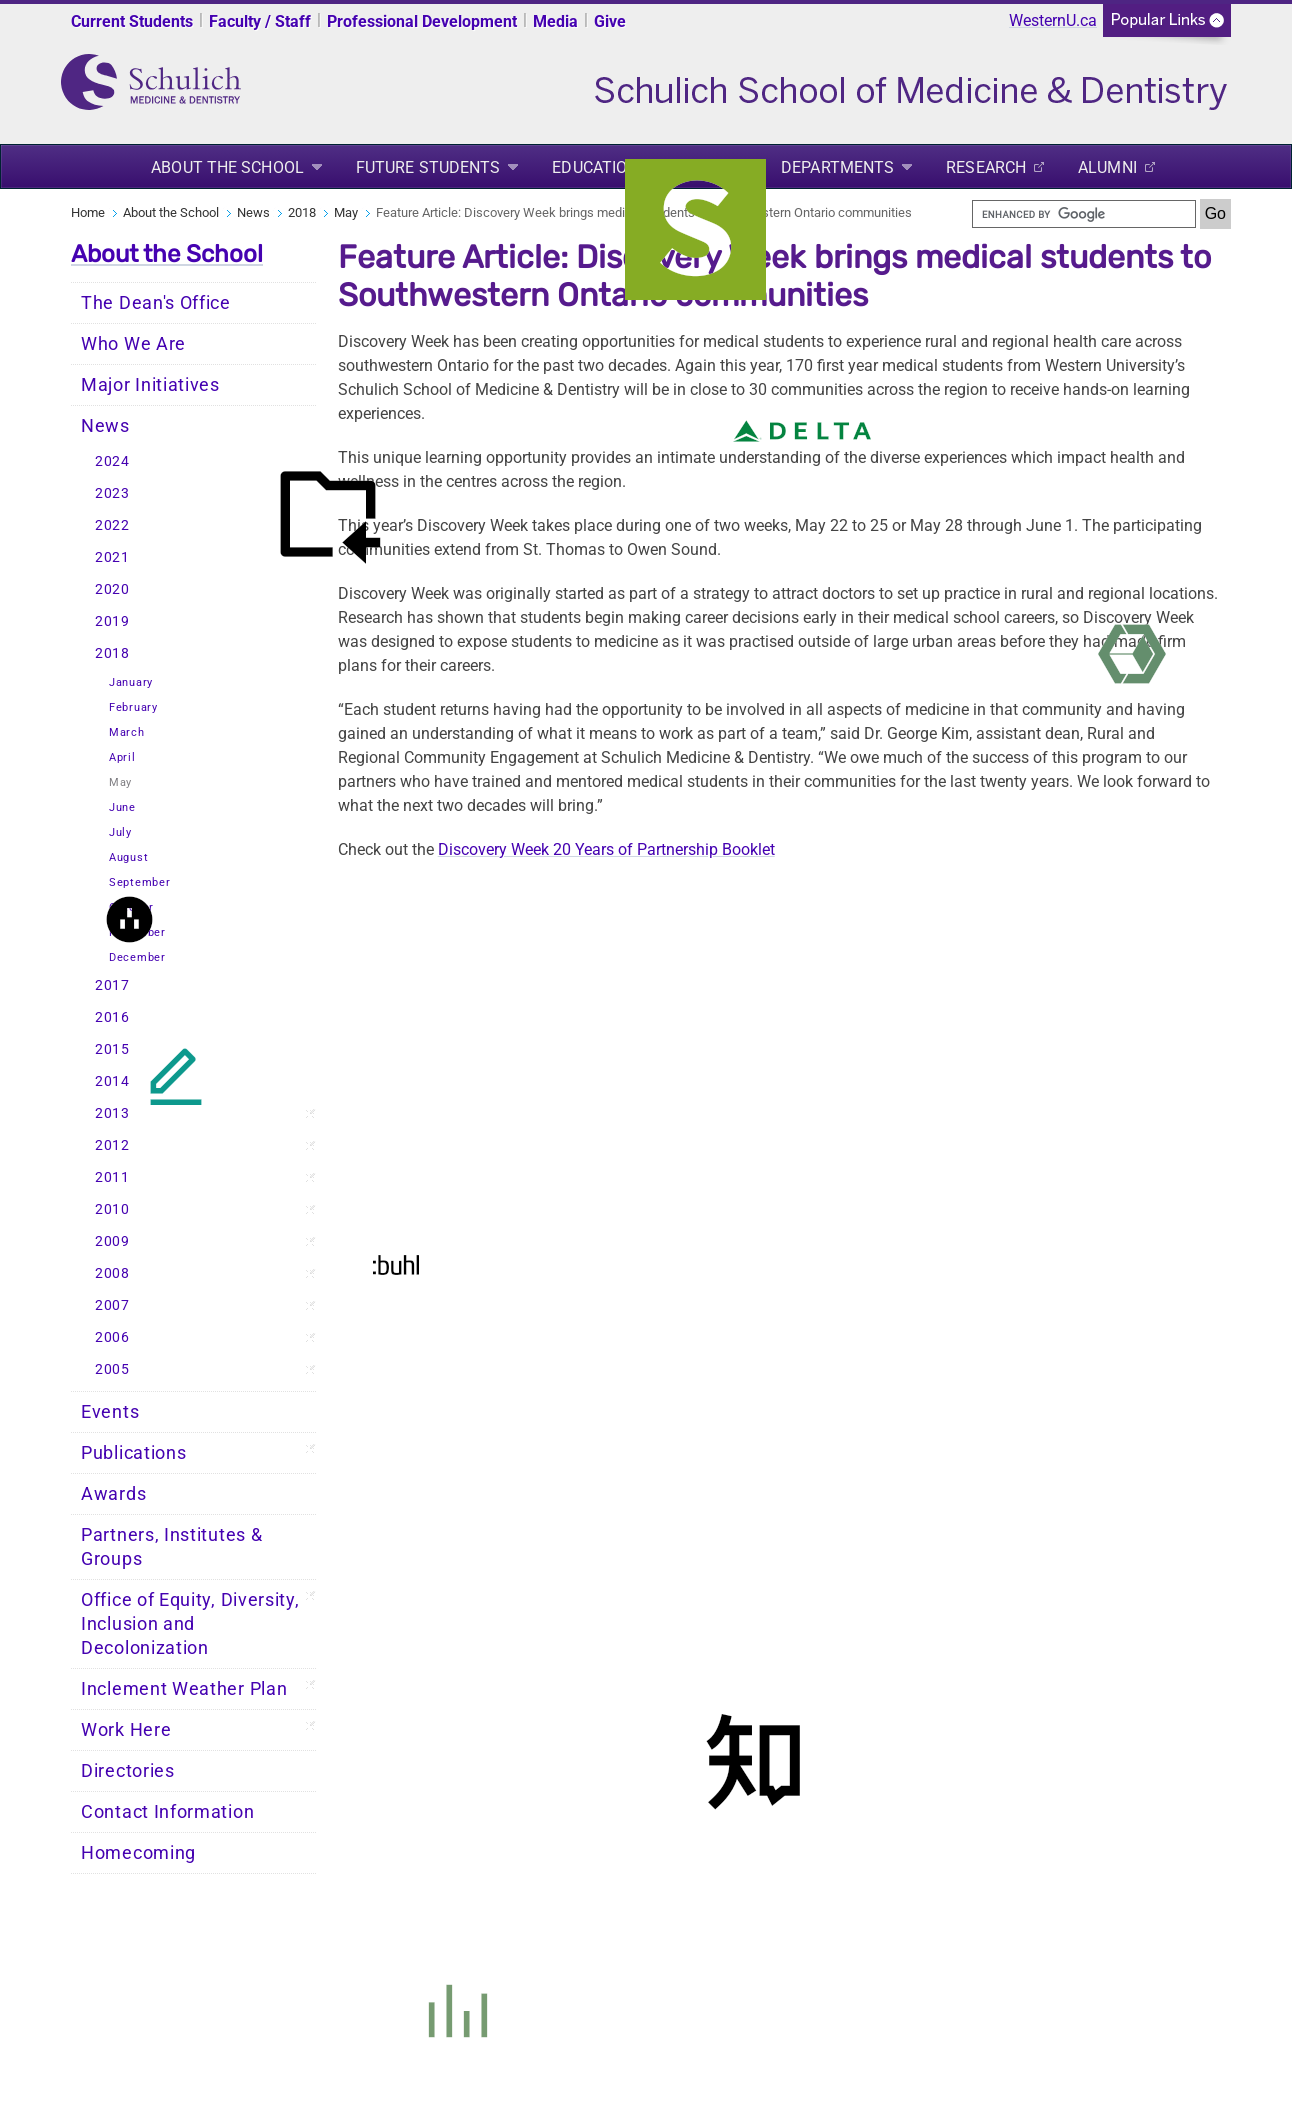 The width and height of the screenshot is (1292, 2117). Describe the element at coordinates (1132, 654) in the screenshot. I see `open3d library or application` at that location.